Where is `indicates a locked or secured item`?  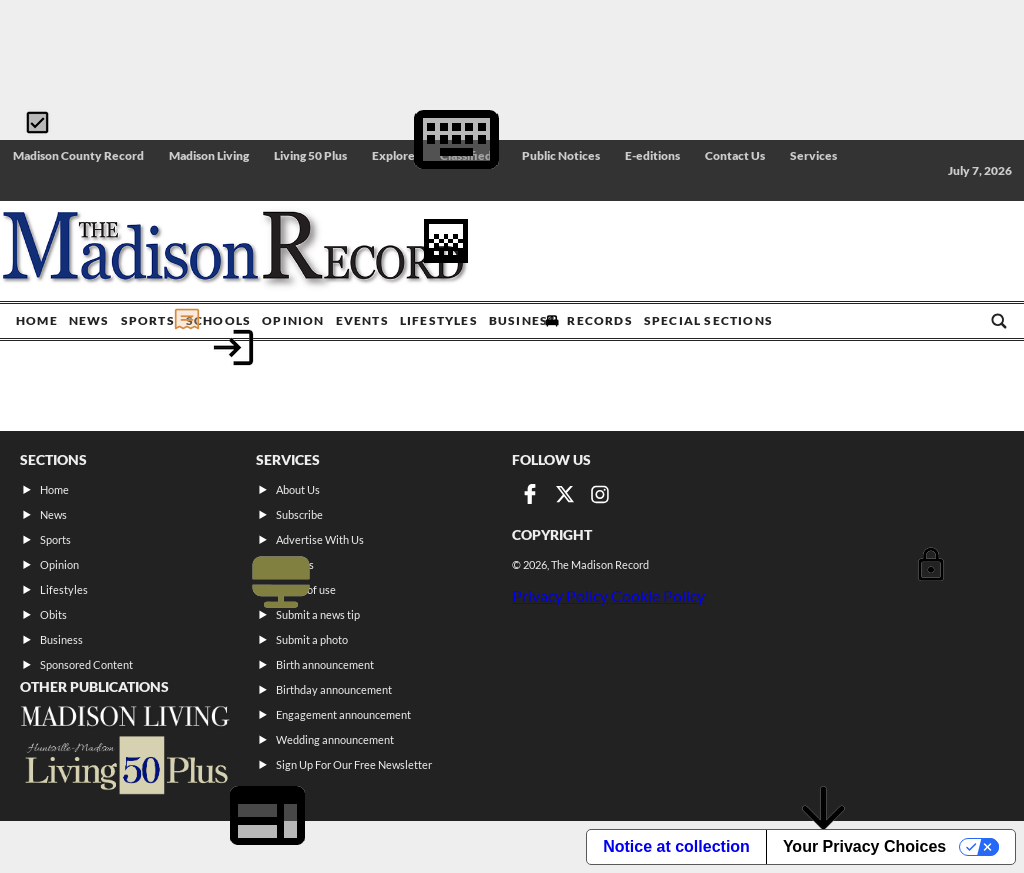 indicates a locked or secured item is located at coordinates (931, 565).